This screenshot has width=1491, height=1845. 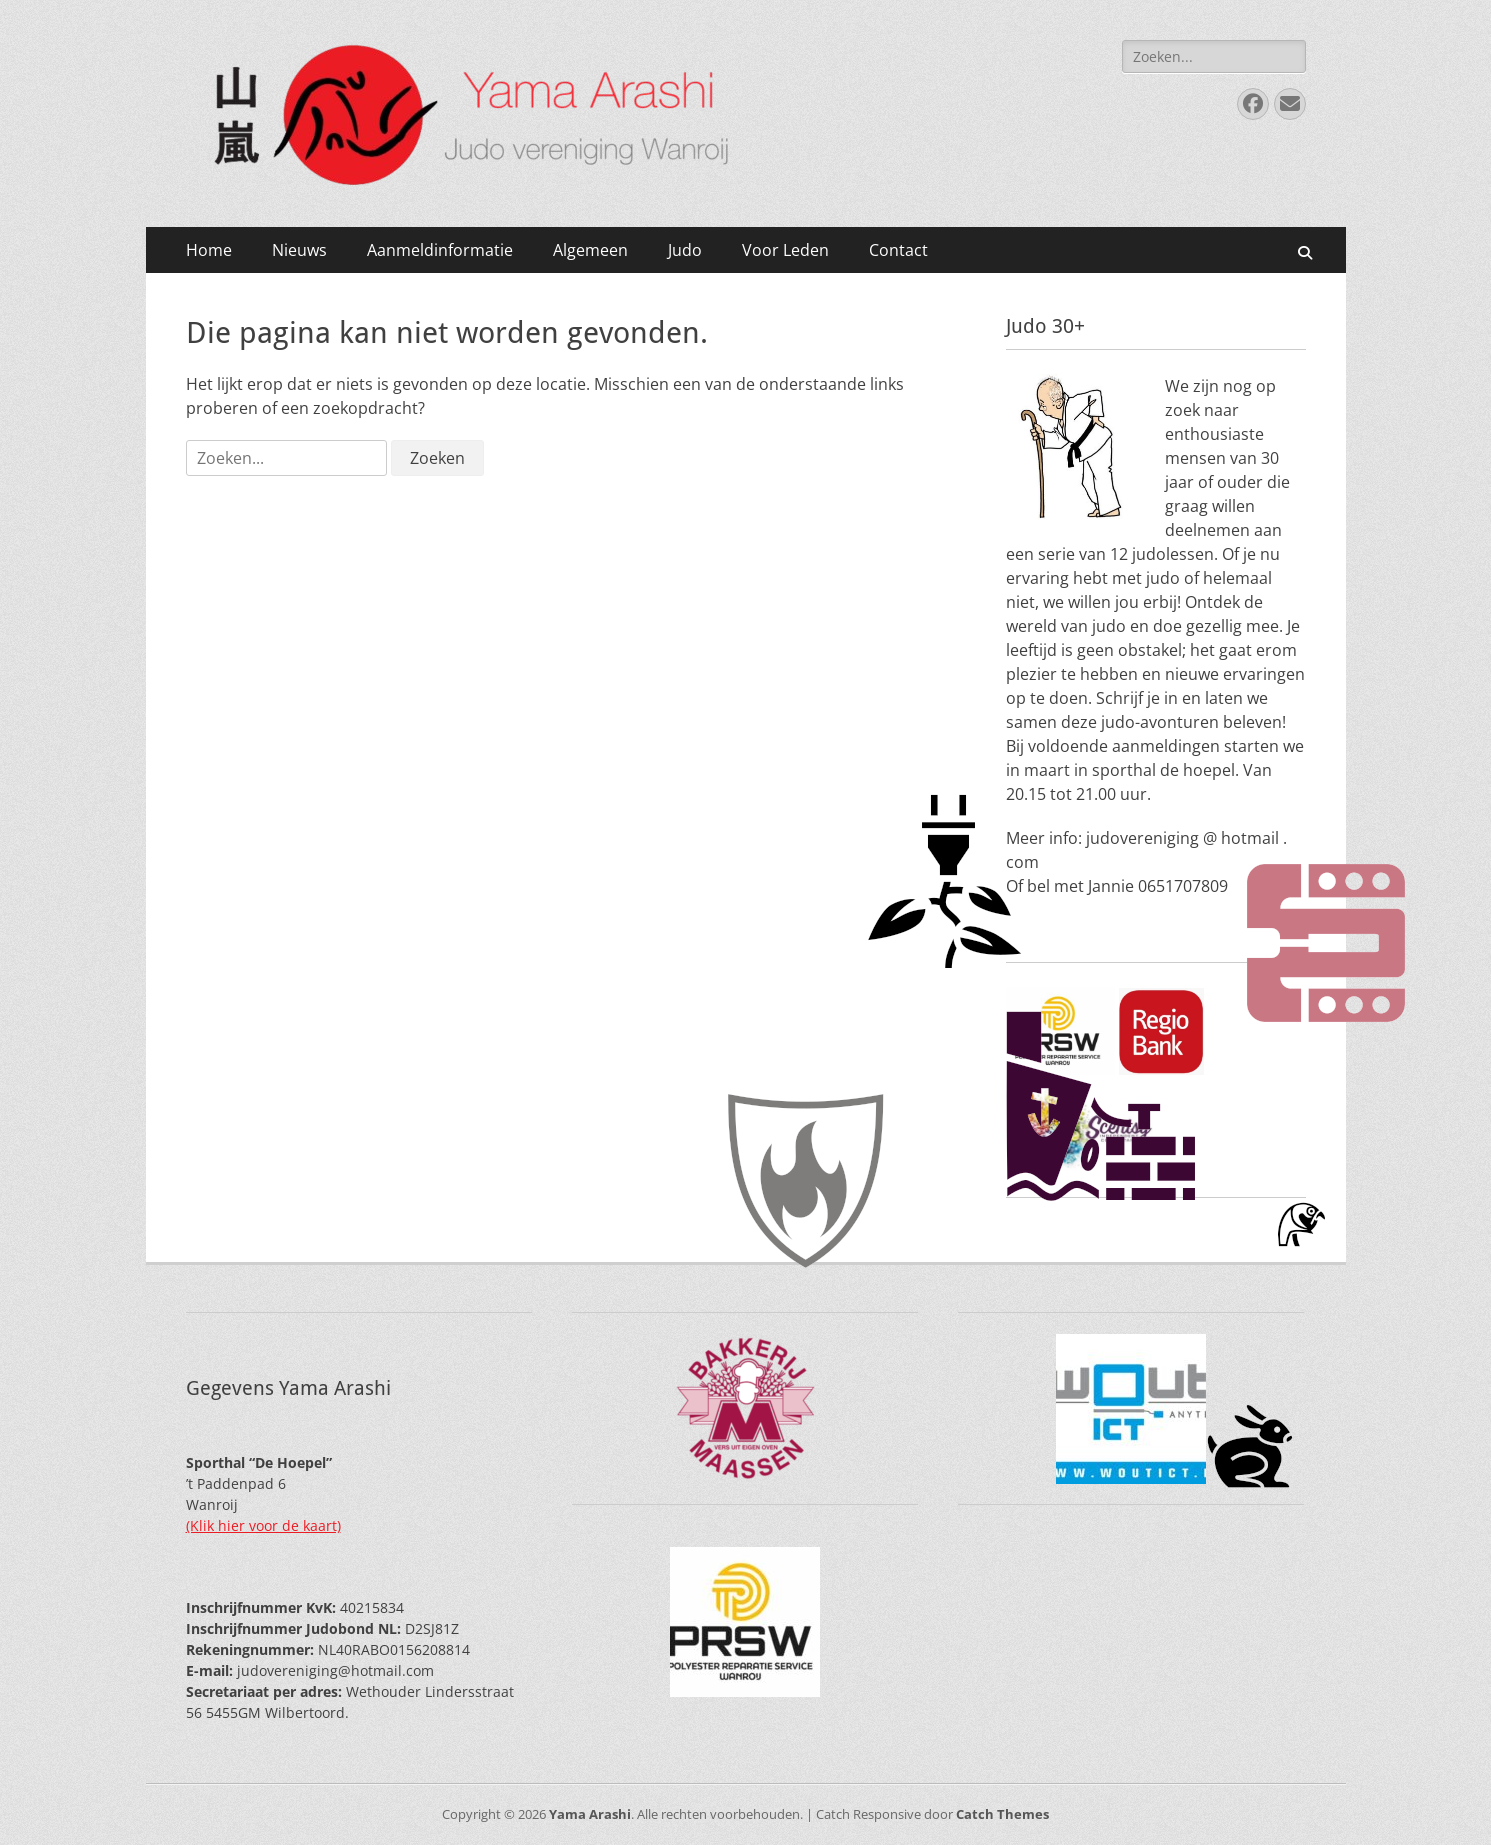 What do you see at coordinates (1250, 1447) in the screenshot?
I see `indicates rabbit or bunny-related content` at bounding box center [1250, 1447].